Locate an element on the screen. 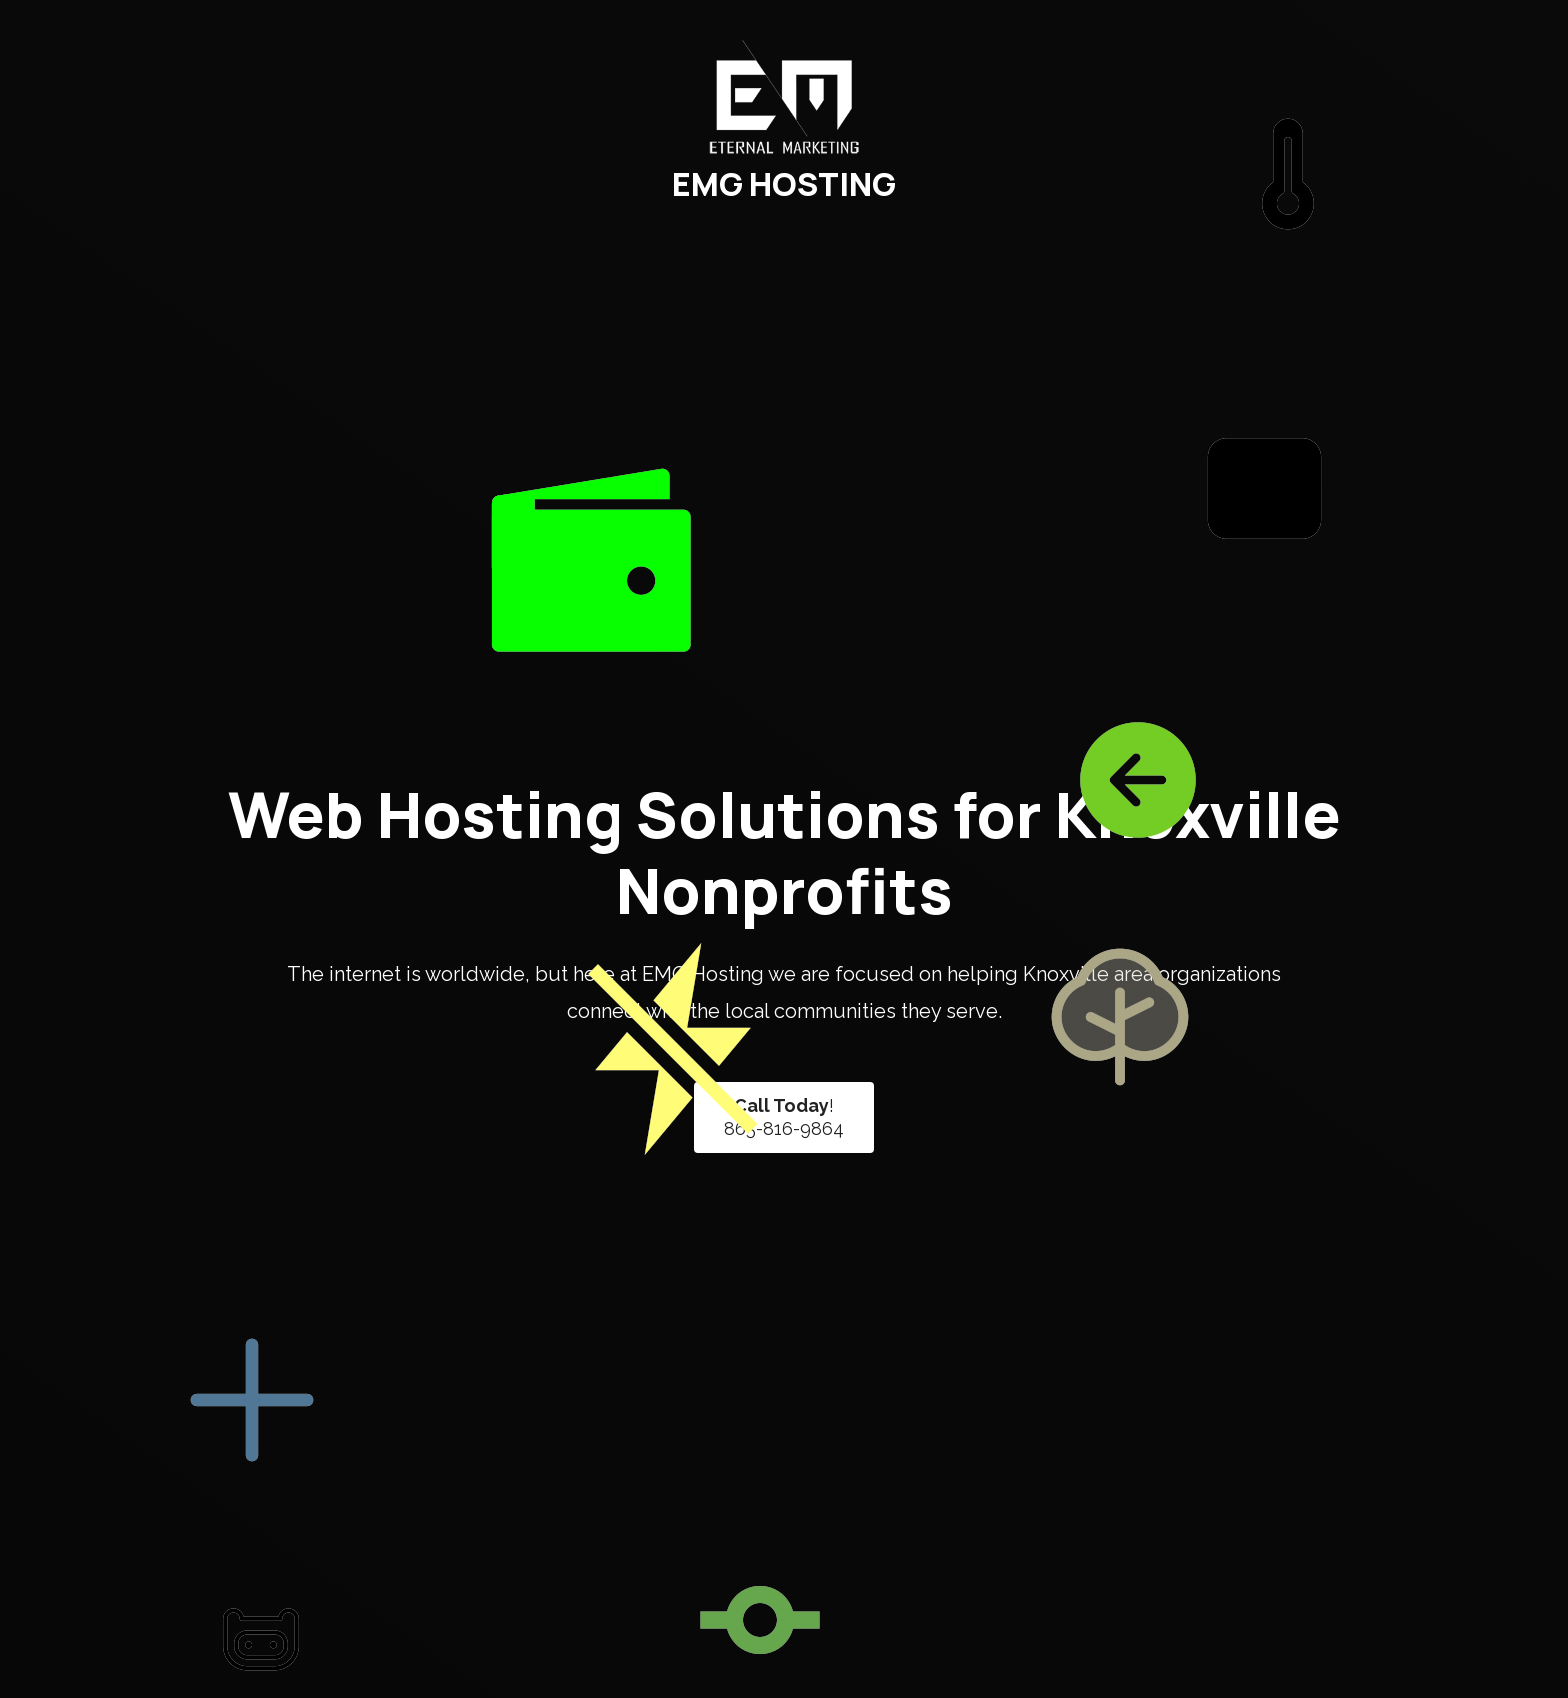 Image resolution: width=1568 pixels, height=1698 pixels. finn the human character icon from adventure time is located at coordinates (261, 1638).